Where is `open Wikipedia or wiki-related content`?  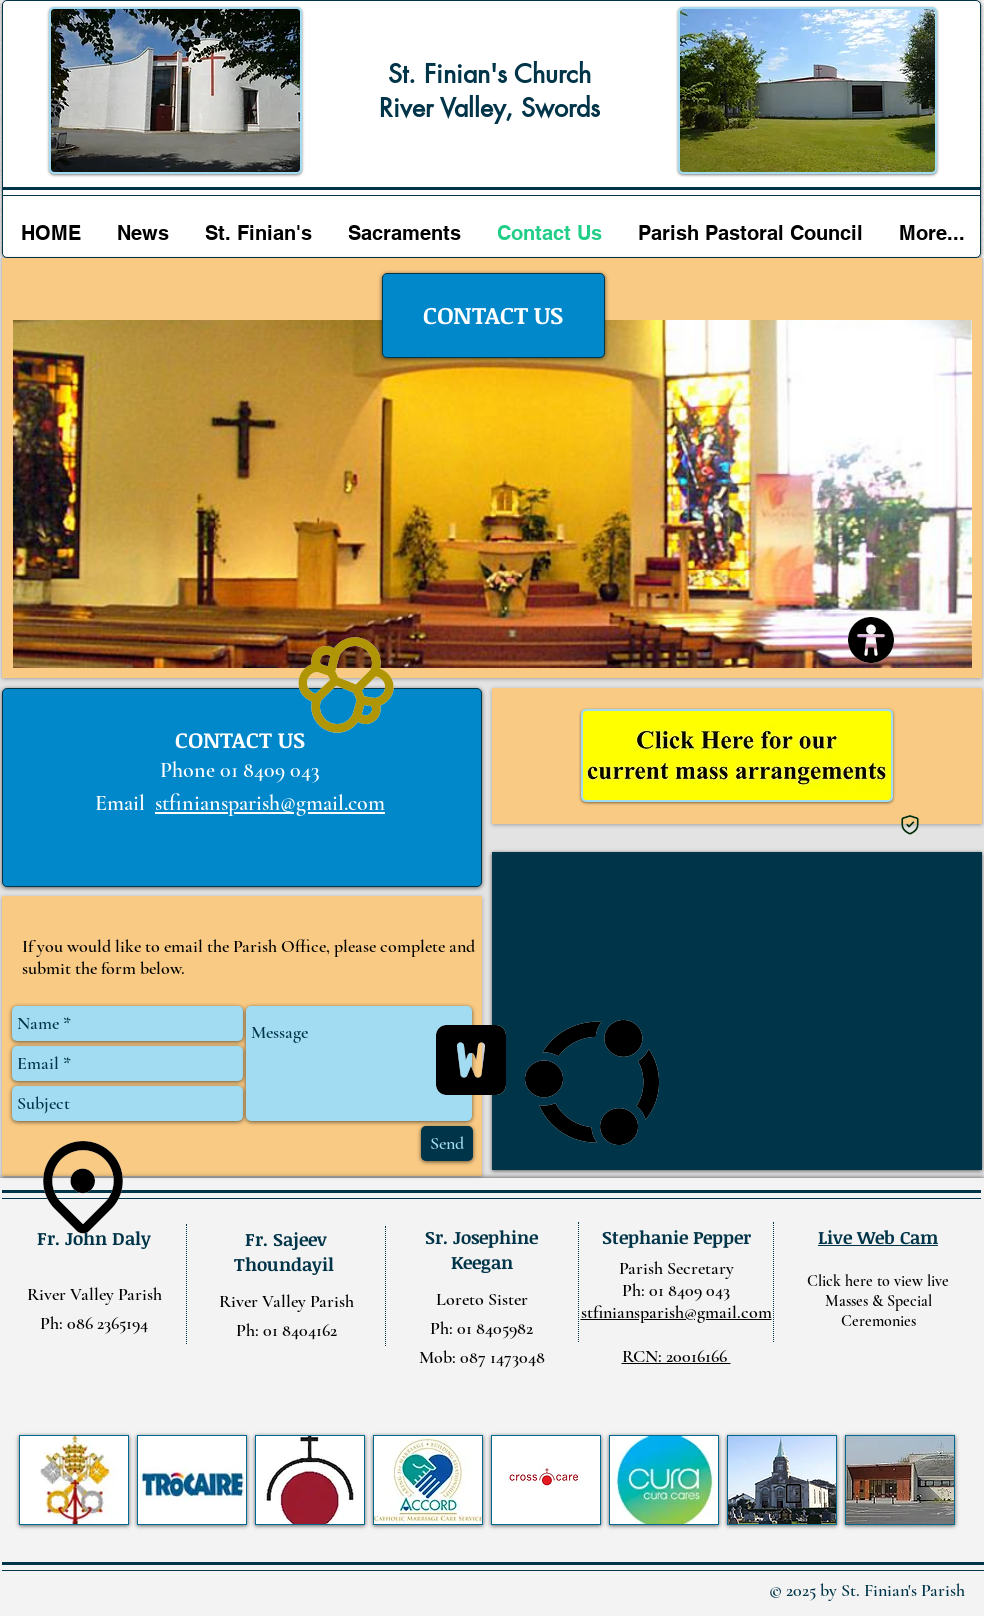
open Wikipedia or wiki-related content is located at coordinates (471, 1060).